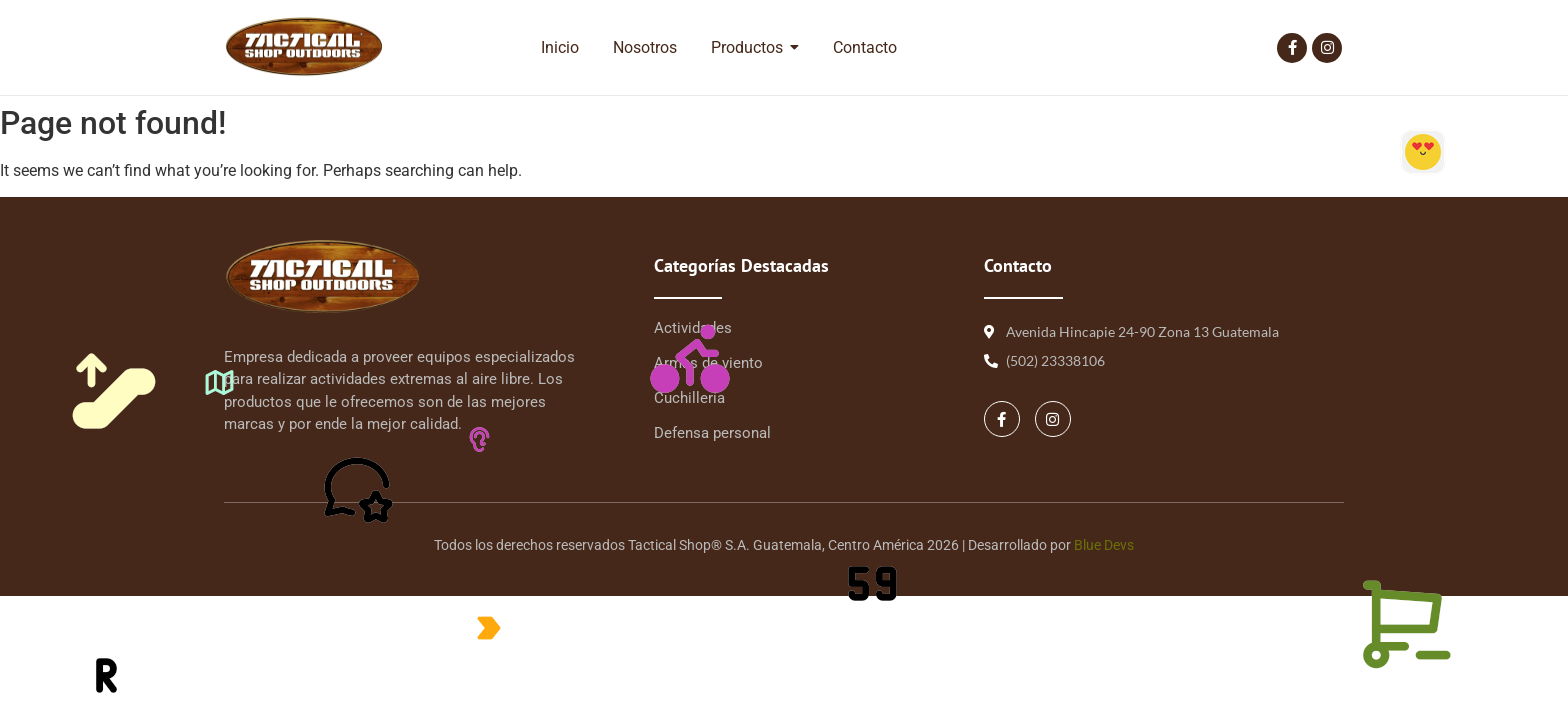  I want to click on navigate to the next item or step, so click(489, 628).